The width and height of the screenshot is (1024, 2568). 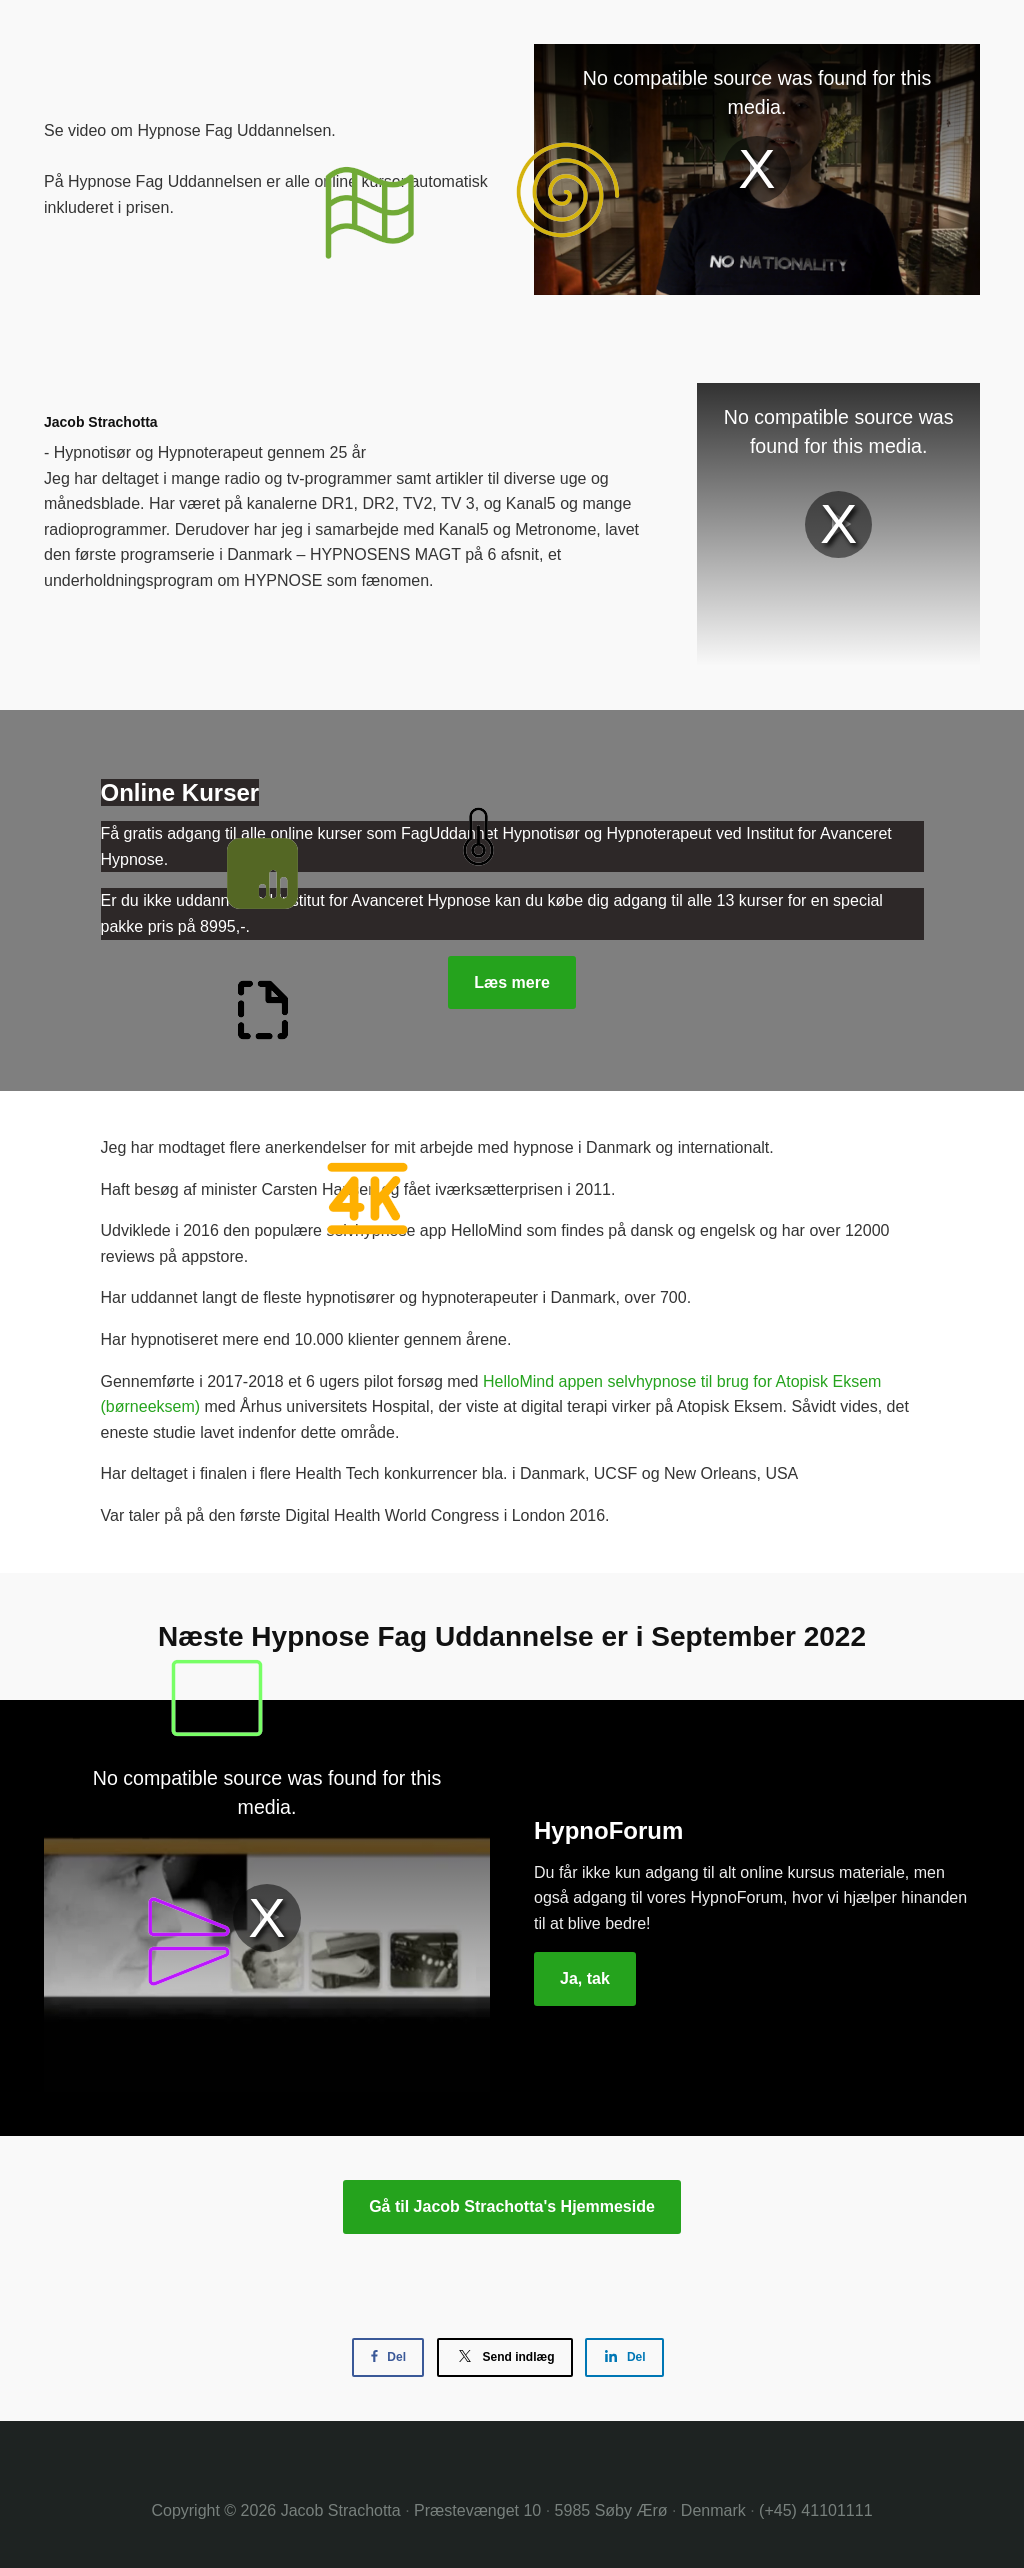 I want to click on placeholder for content or media, so click(x=217, y=1698).